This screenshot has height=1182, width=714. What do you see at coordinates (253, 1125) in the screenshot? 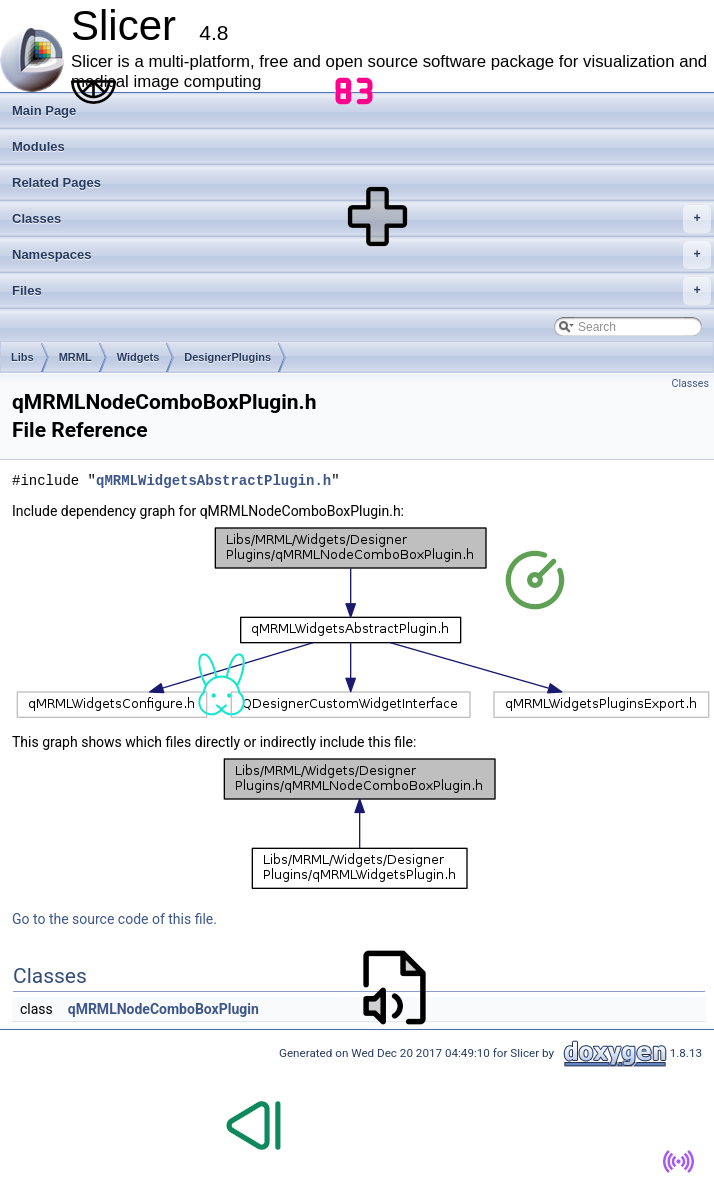
I see `skip to previous track or beginning` at bounding box center [253, 1125].